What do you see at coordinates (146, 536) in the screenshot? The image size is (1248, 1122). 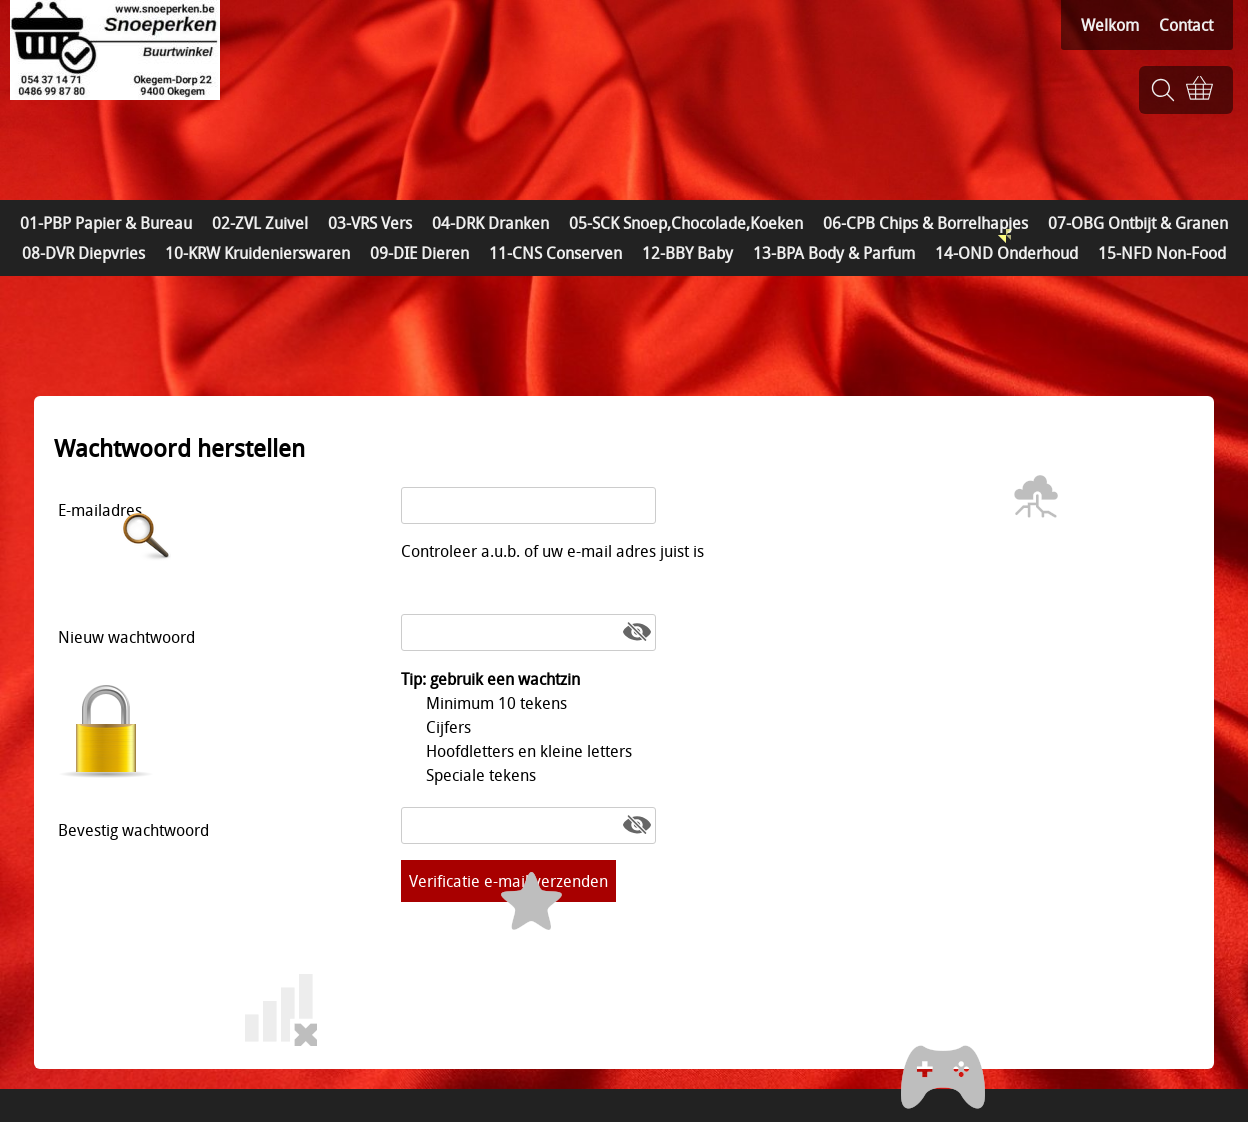 I see `search your system or files` at bounding box center [146, 536].